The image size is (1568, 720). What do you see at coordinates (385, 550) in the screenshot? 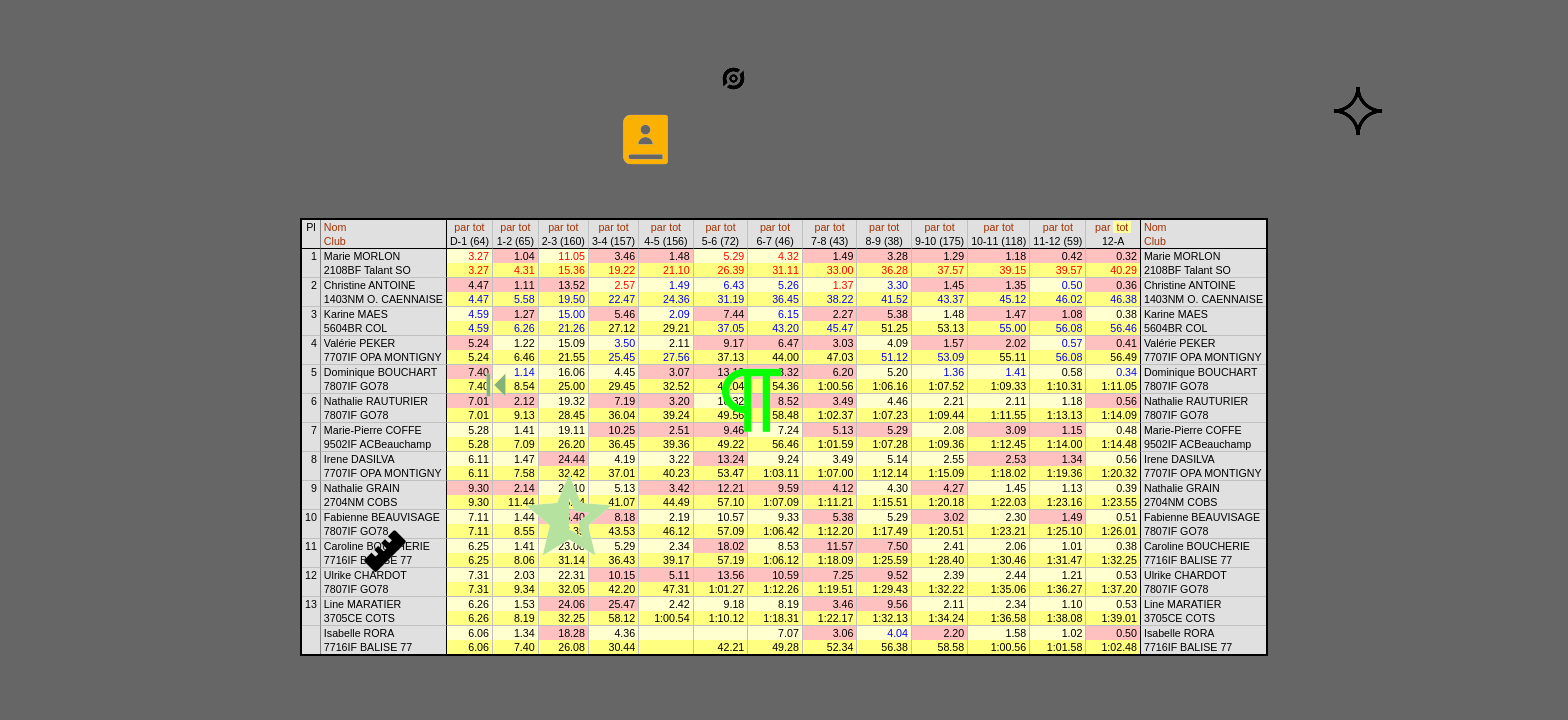
I see `access measurement or ruler tool` at bounding box center [385, 550].